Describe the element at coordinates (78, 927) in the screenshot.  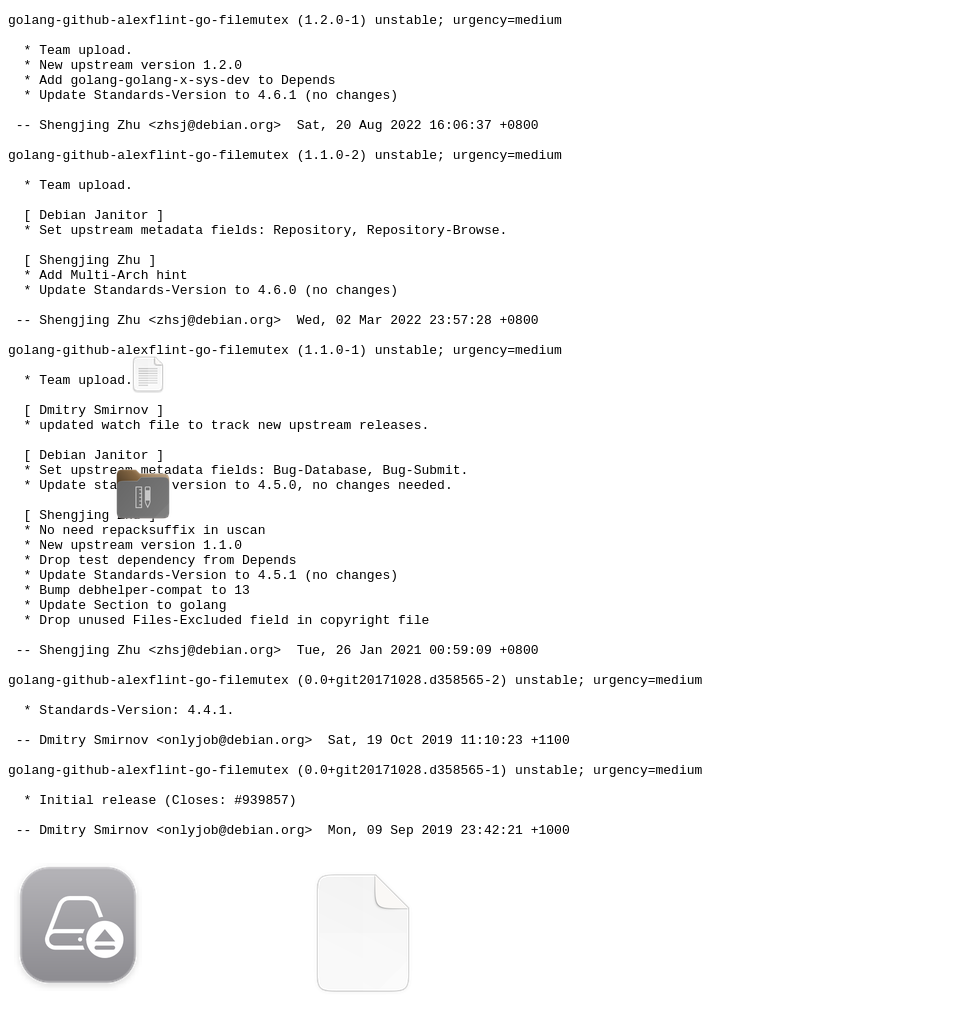
I see `eject or safely remove external storage device` at that location.